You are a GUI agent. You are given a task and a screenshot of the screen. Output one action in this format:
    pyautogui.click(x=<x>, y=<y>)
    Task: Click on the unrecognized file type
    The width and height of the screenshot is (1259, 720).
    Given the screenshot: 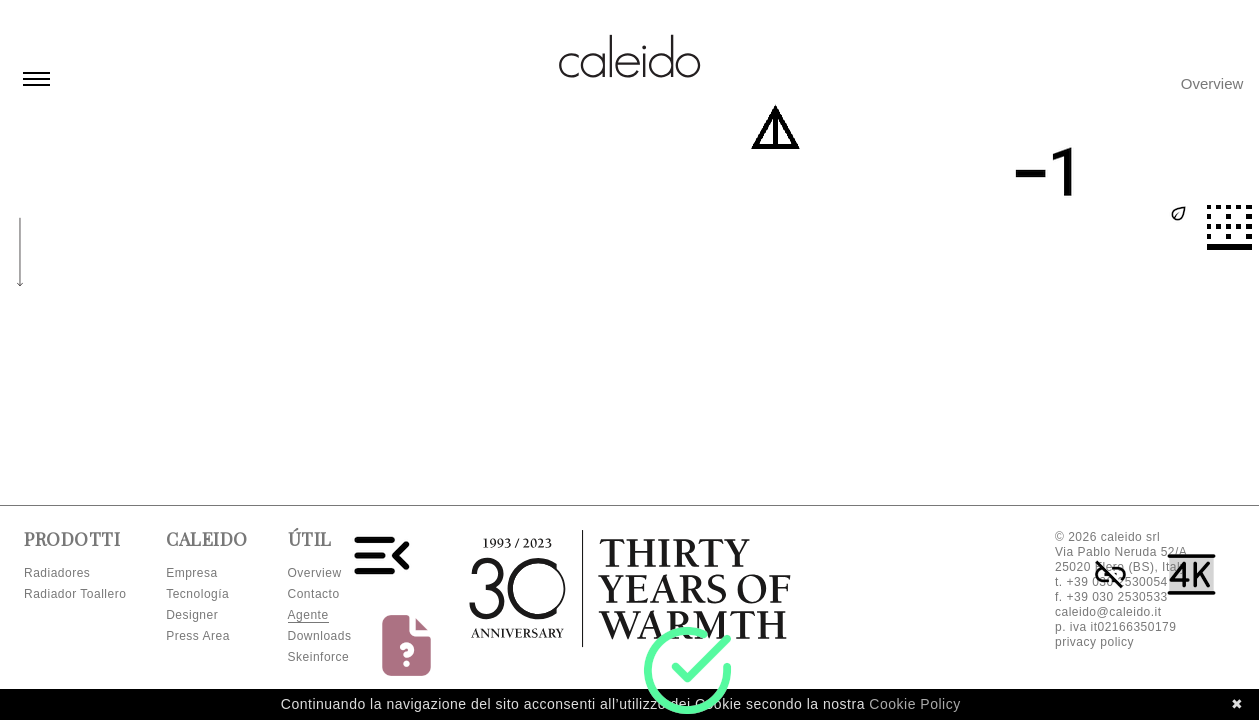 What is the action you would take?
    pyautogui.click(x=406, y=645)
    